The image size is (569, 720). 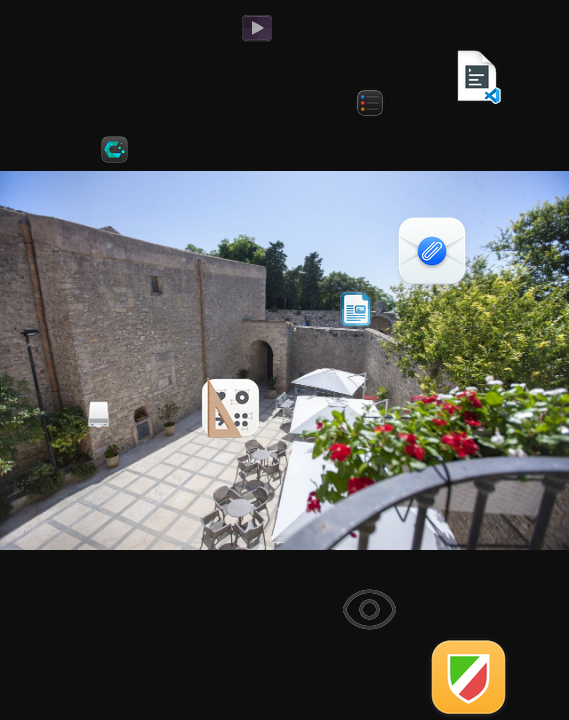 What do you see at coordinates (477, 77) in the screenshot?
I see `open a shell script file in Visual Studio Code` at bounding box center [477, 77].